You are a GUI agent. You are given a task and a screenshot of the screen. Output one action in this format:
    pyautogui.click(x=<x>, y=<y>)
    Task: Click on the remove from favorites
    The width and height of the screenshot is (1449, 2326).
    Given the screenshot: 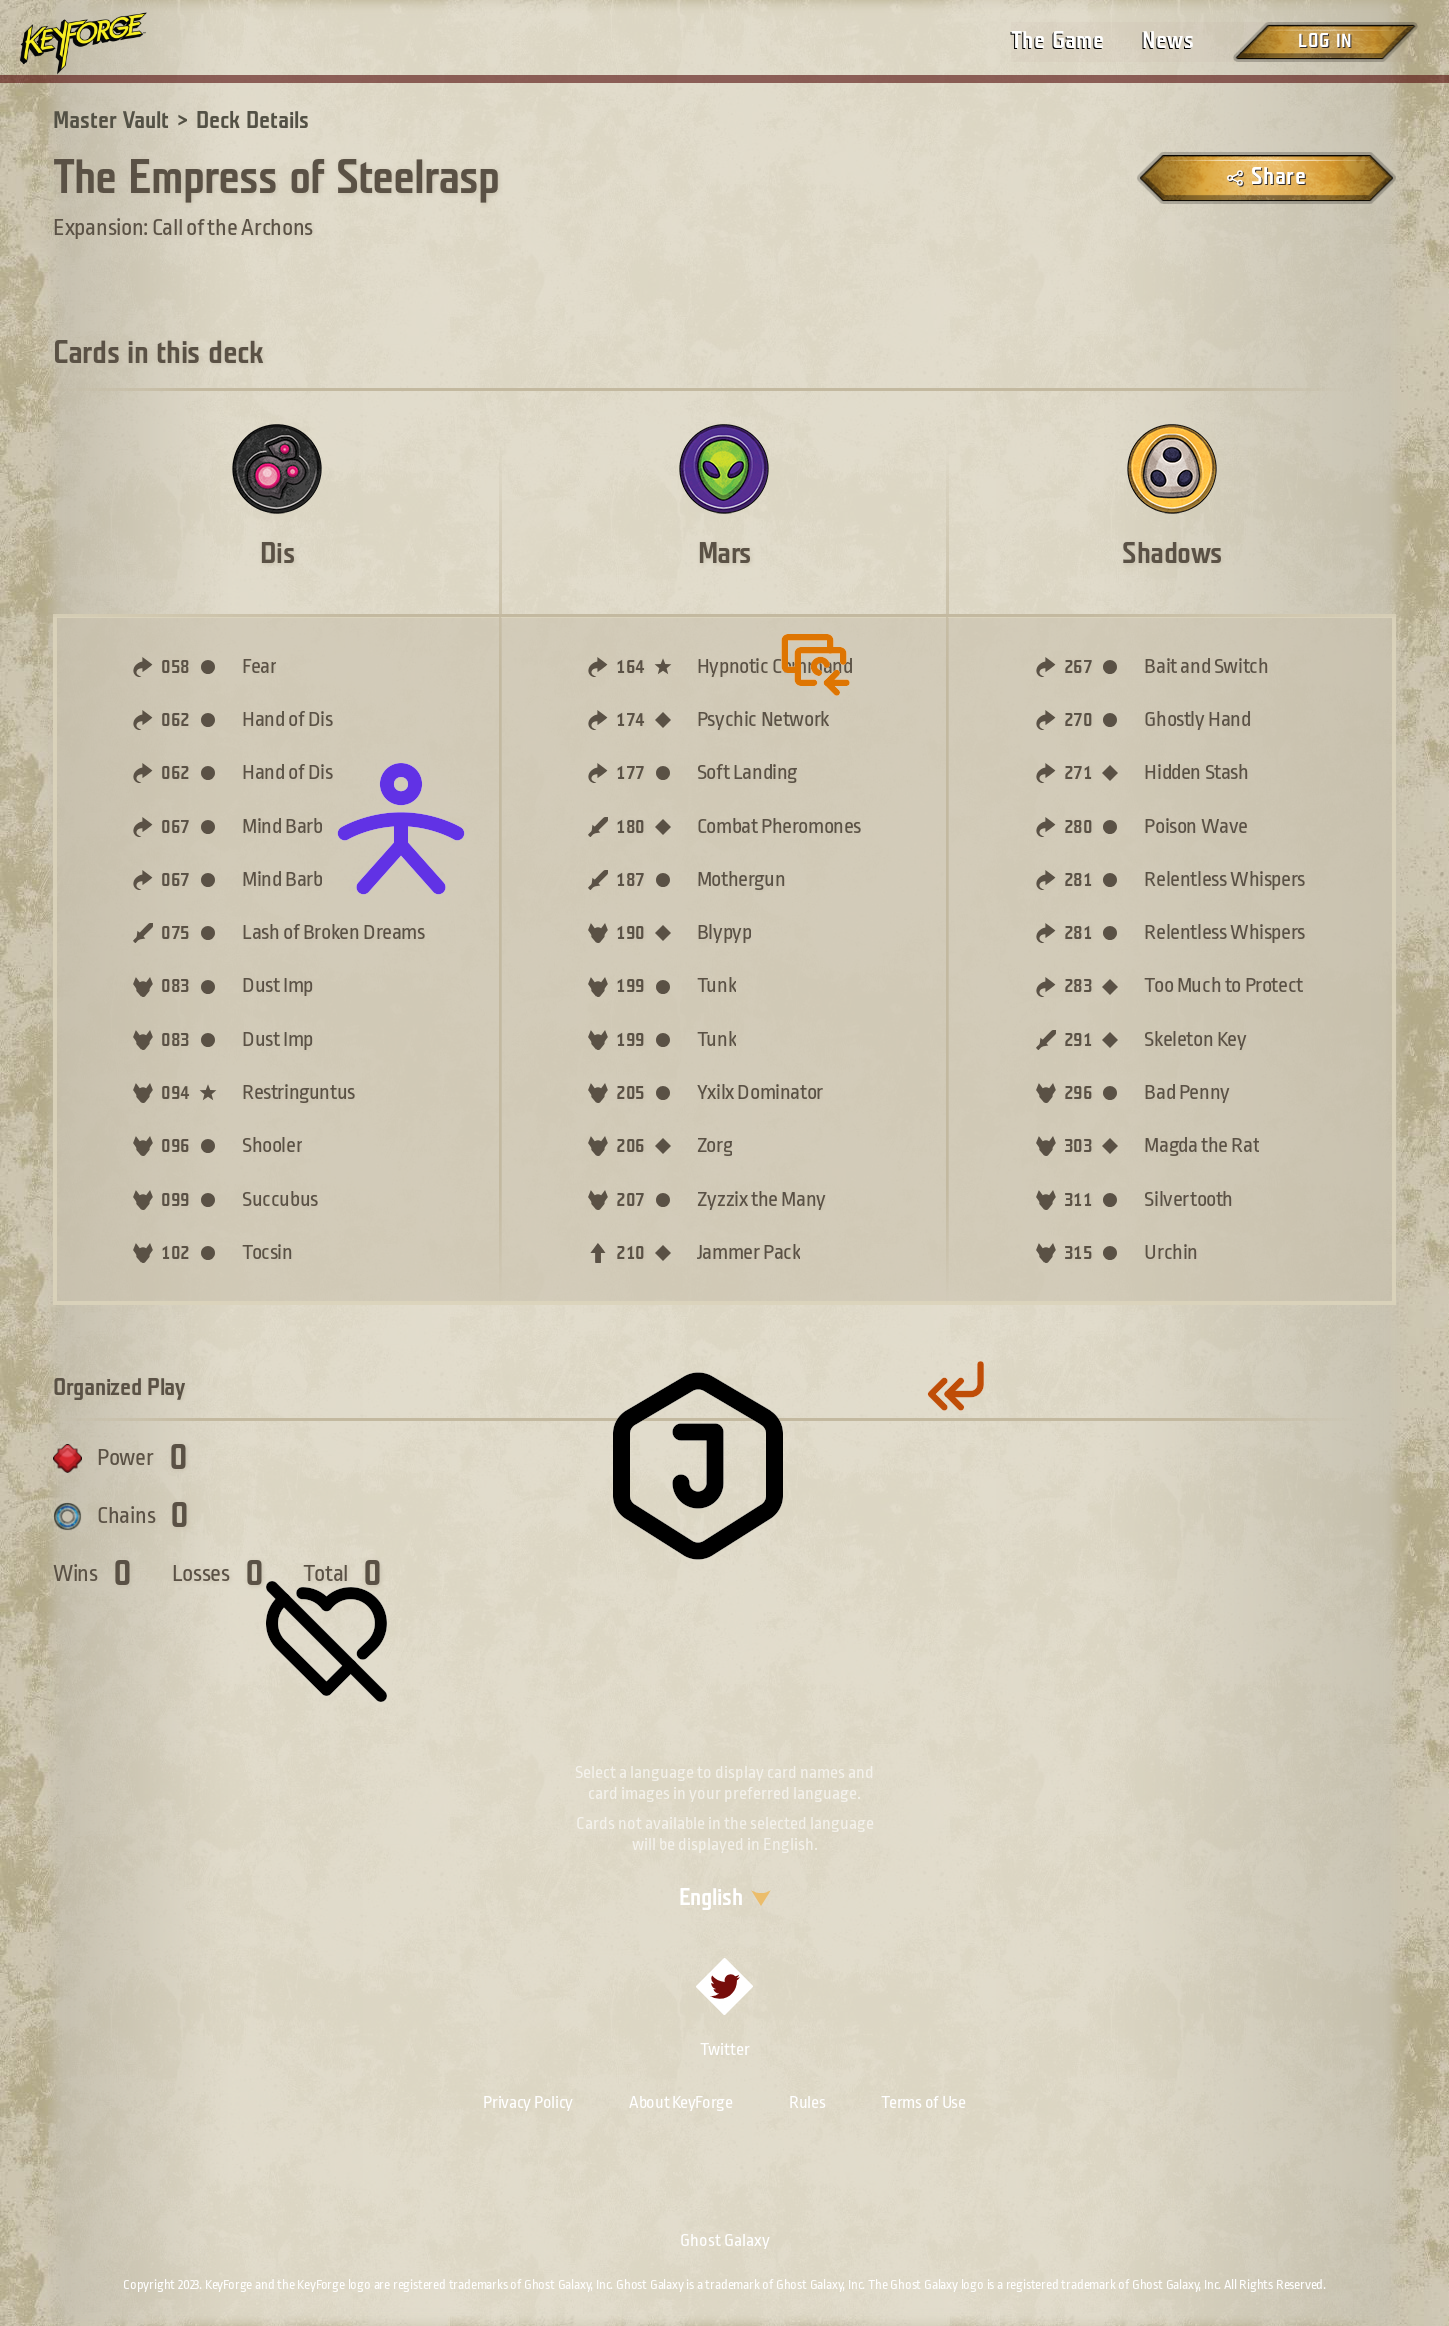 What is the action you would take?
    pyautogui.click(x=326, y=1641)
    